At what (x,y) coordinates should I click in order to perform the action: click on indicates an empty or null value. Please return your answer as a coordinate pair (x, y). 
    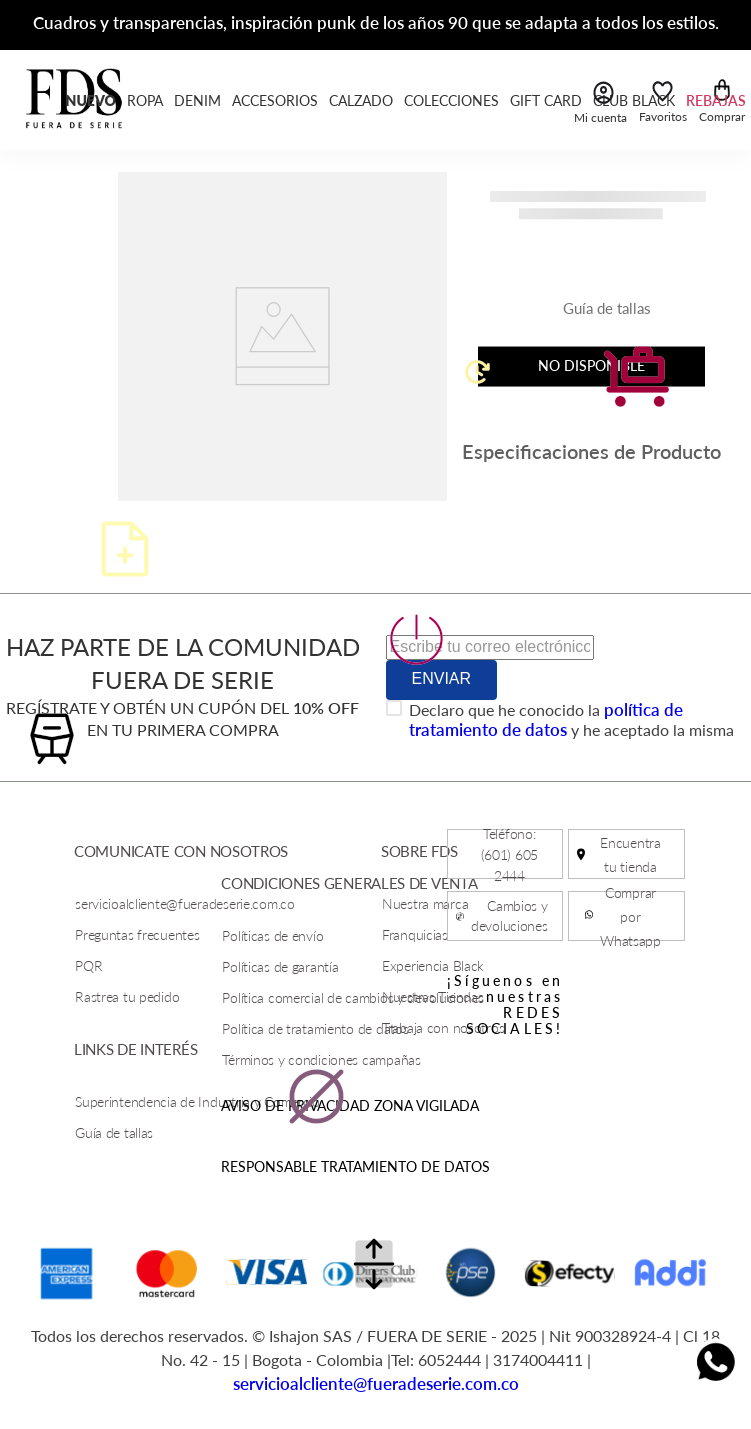
    Looking at the image, I should click on (316, 1096).